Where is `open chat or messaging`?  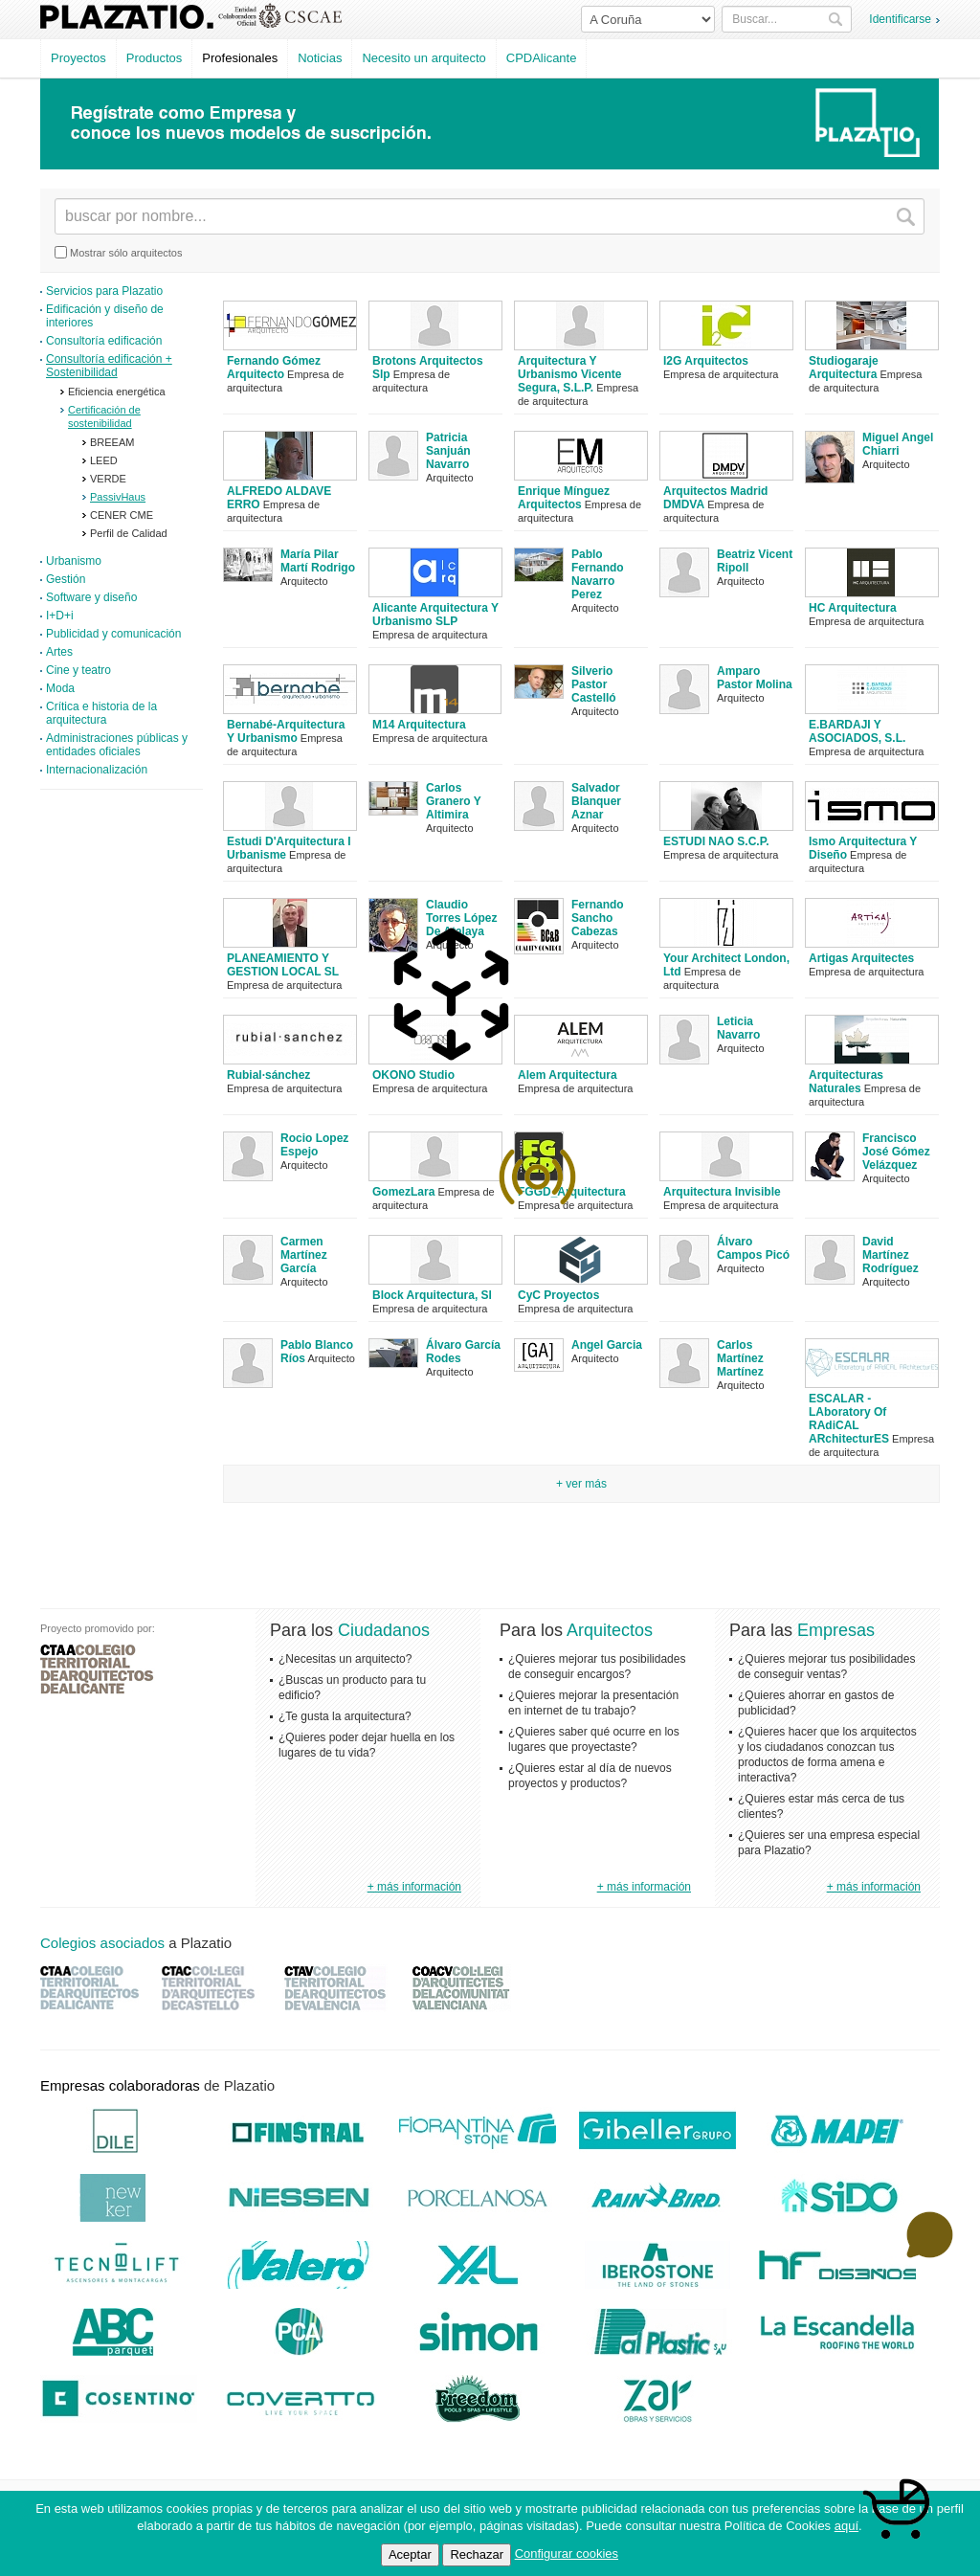 open chat or messaging is located at coordinates (929, 2234).